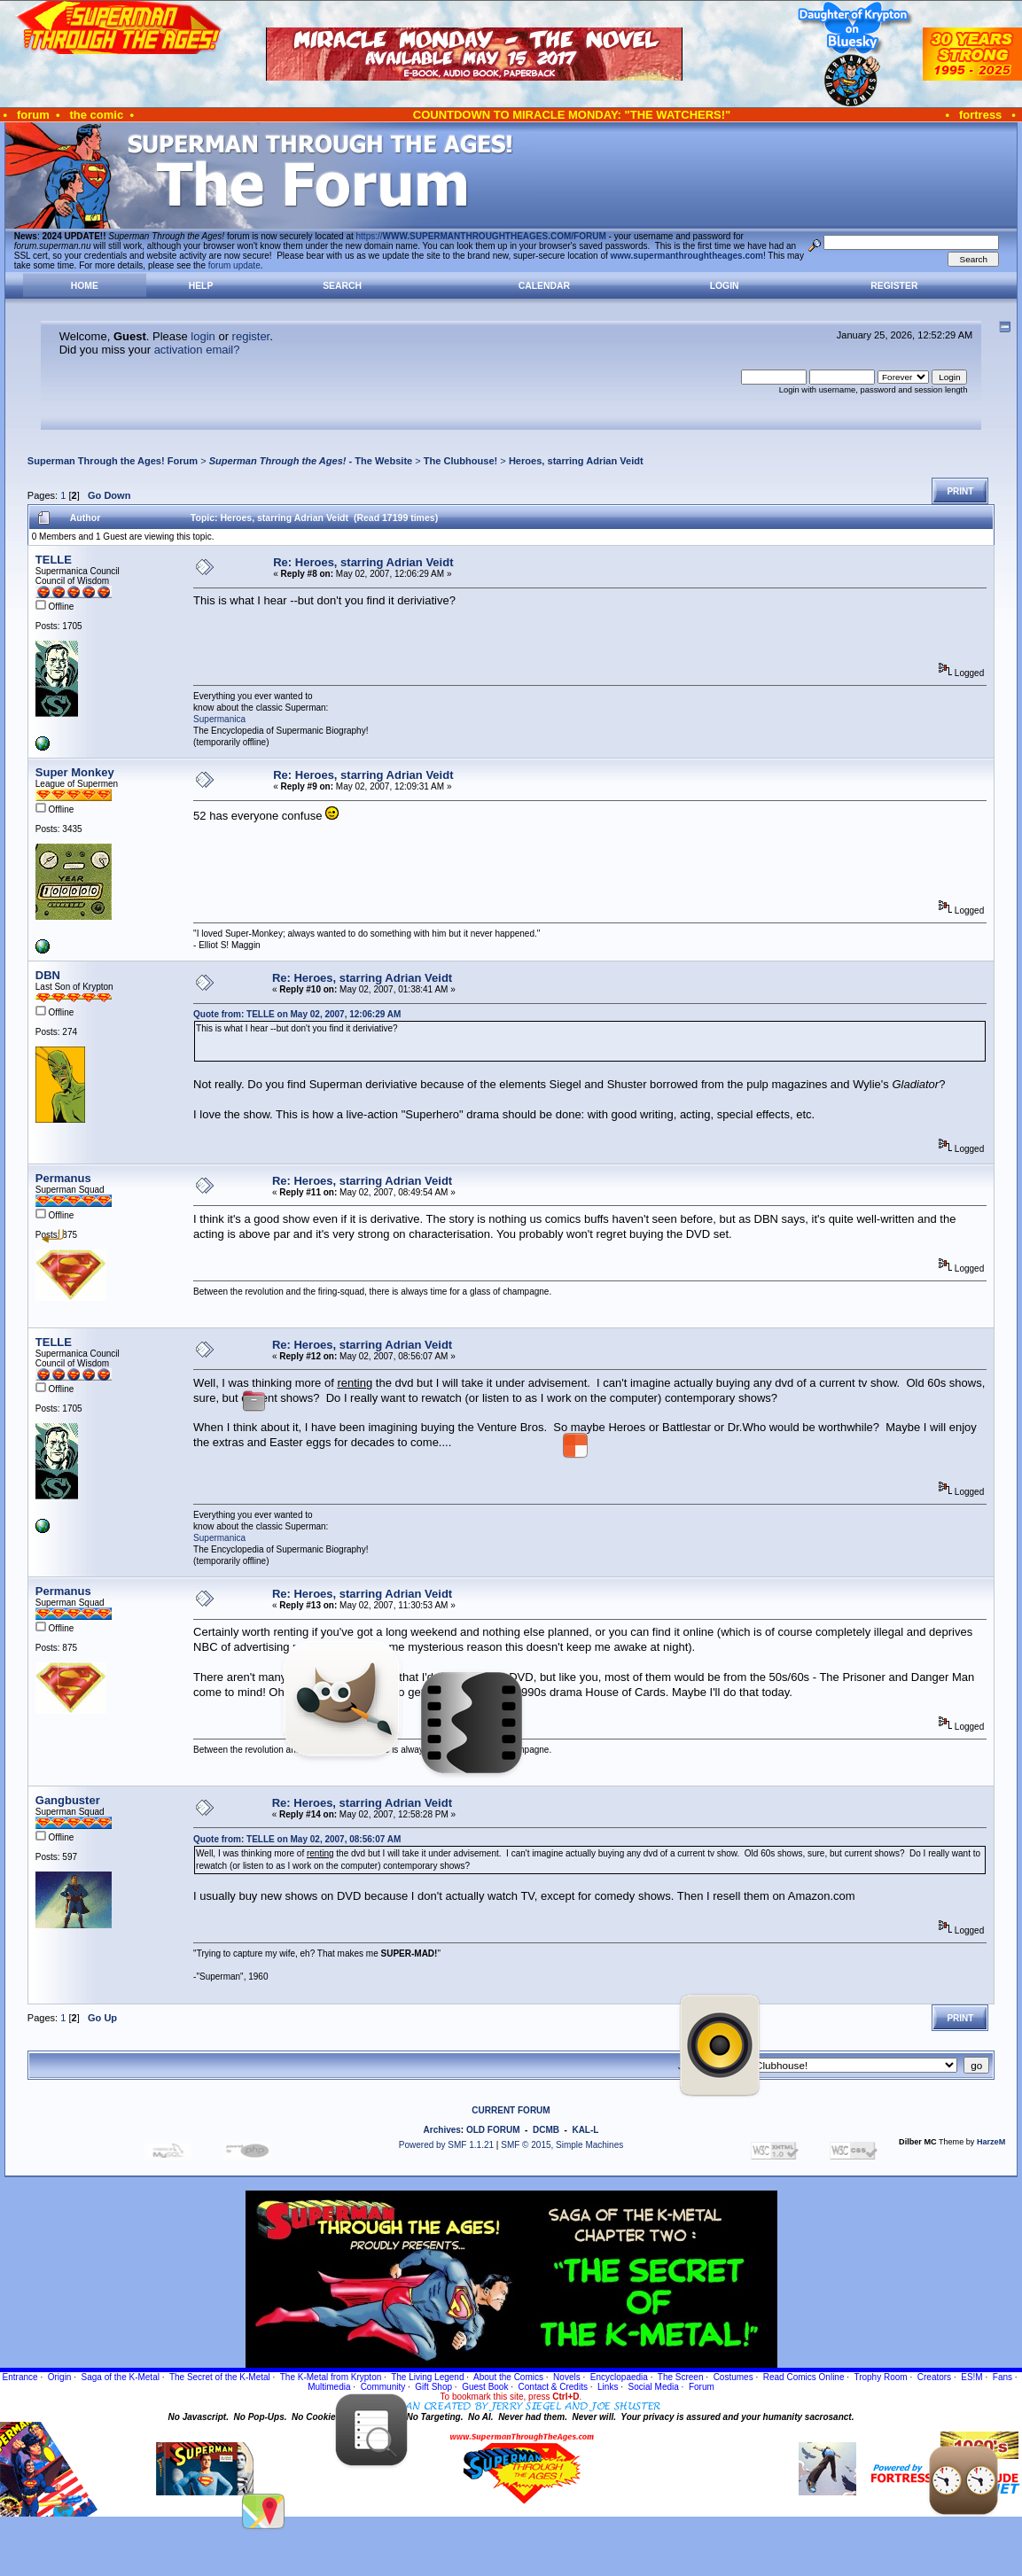 The image size is (1022, 2576). I want to click on open file manager application, so click(254, 1400).